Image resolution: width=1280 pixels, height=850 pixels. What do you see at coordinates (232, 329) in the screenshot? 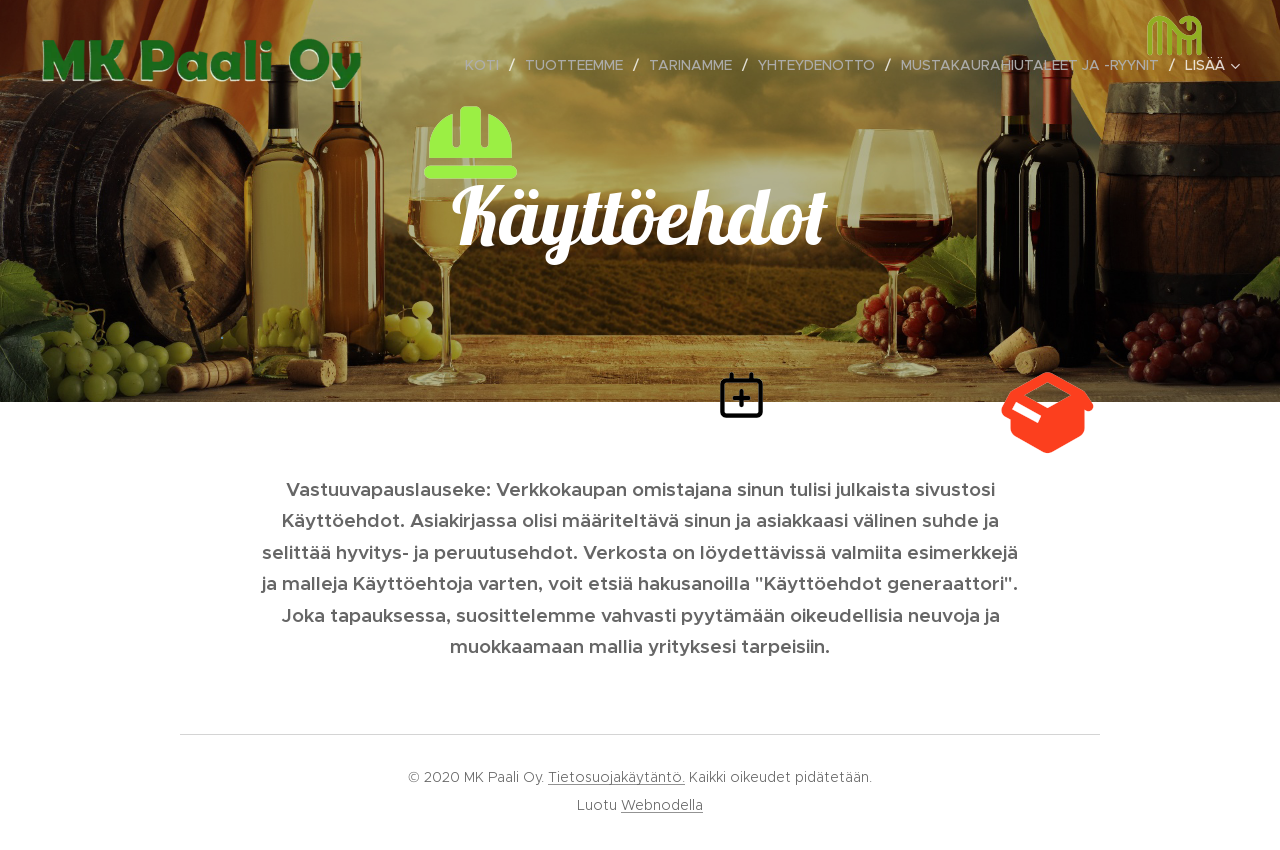
I see `no signal or connection unavailable` at bounding box center [232, 329].